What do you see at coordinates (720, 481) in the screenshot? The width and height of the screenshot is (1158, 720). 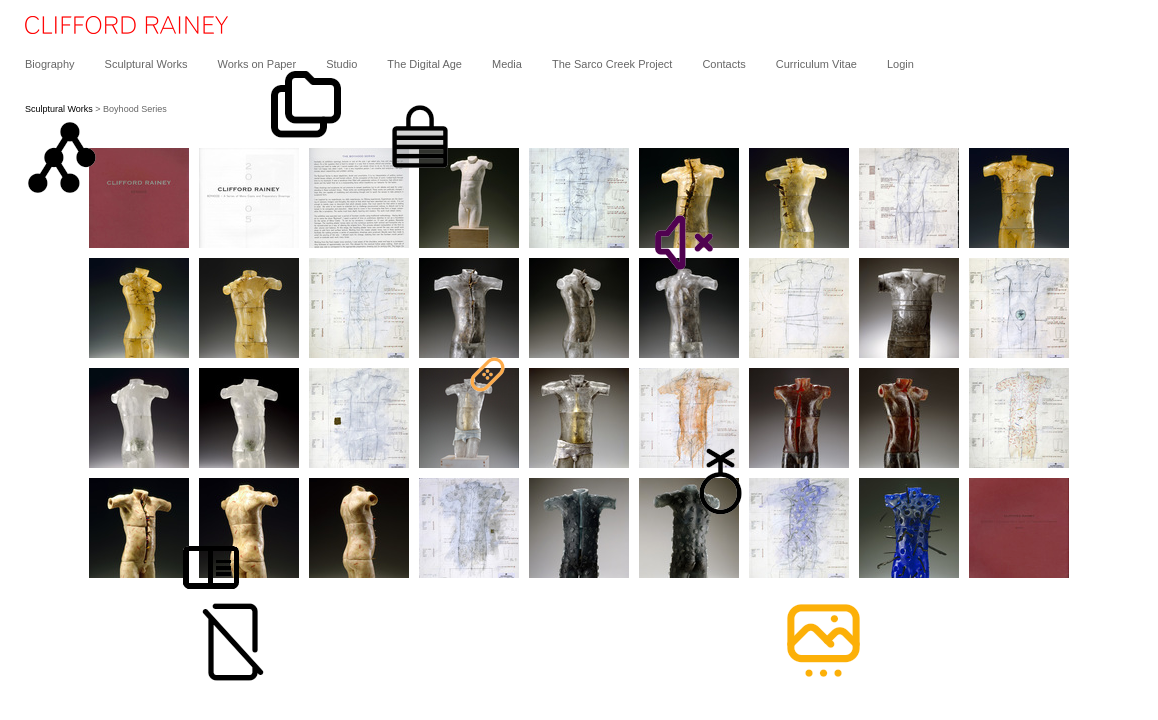 I see `indicates nonbinary gender identity option` at bounding box center [720, 481].